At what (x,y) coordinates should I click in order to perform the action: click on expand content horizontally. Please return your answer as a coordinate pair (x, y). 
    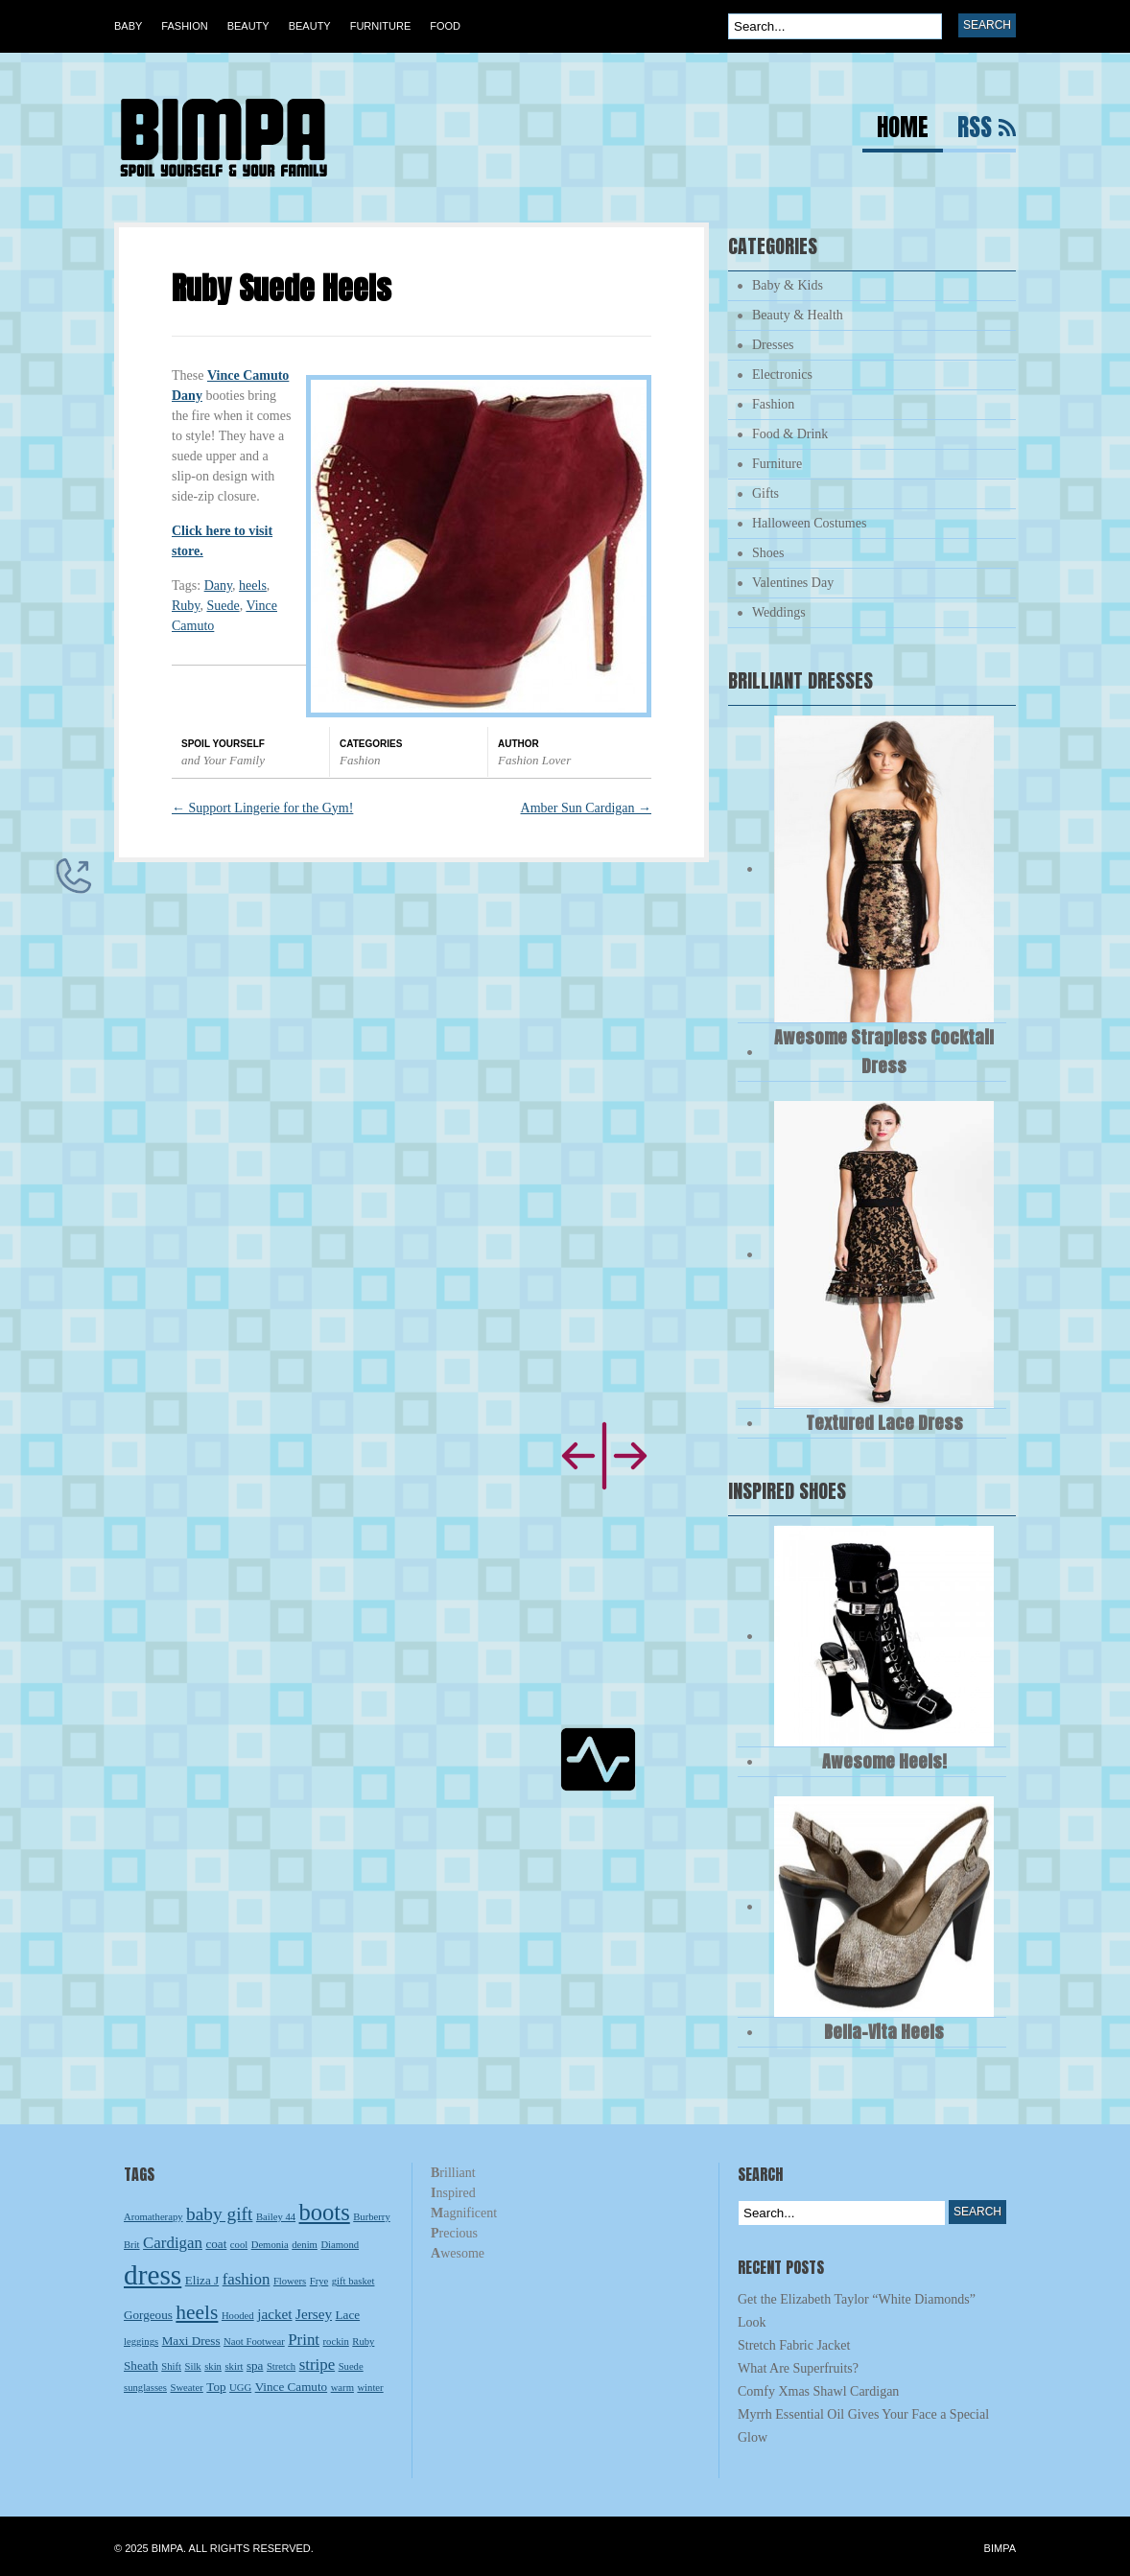
    Looking at the image, I should click on (604, 1456).